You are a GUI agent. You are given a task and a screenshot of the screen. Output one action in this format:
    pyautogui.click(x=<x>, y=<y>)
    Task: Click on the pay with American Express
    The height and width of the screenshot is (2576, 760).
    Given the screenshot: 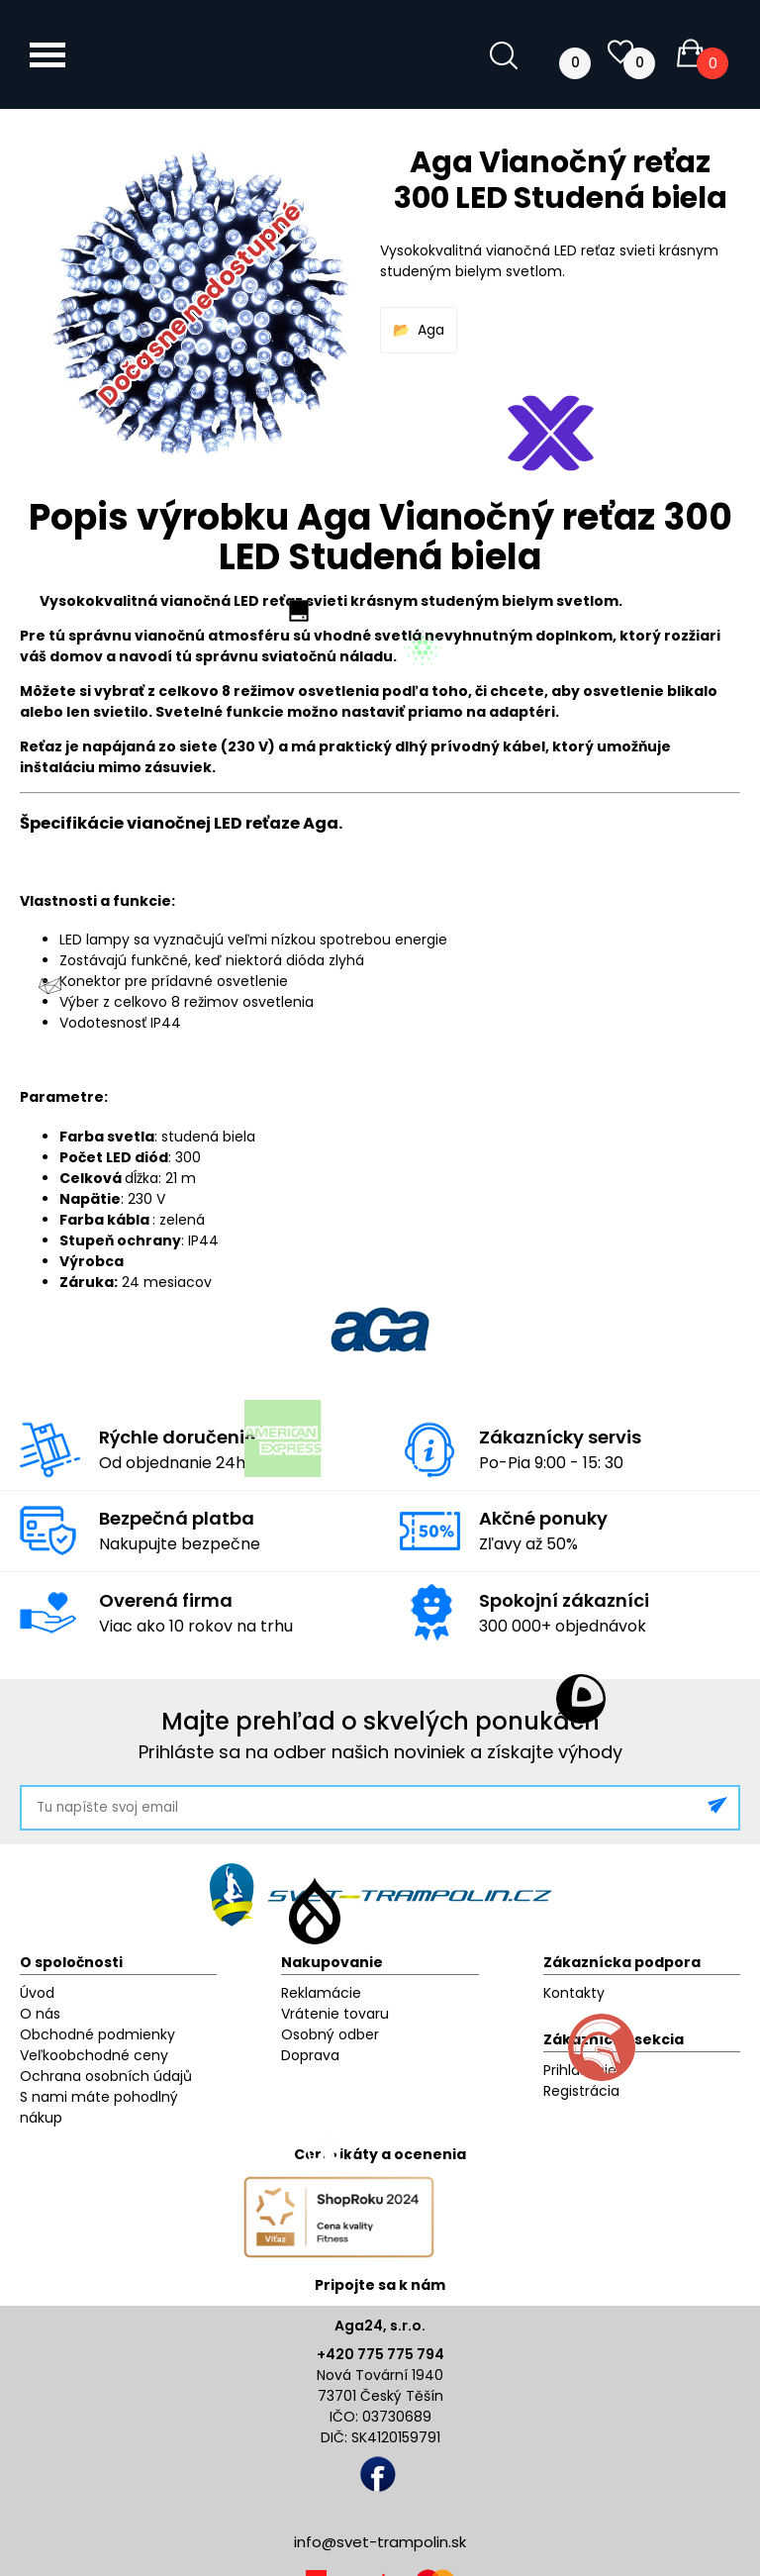 What is the action you would take?
    pyautogui.click(x=283, y=1438)
    